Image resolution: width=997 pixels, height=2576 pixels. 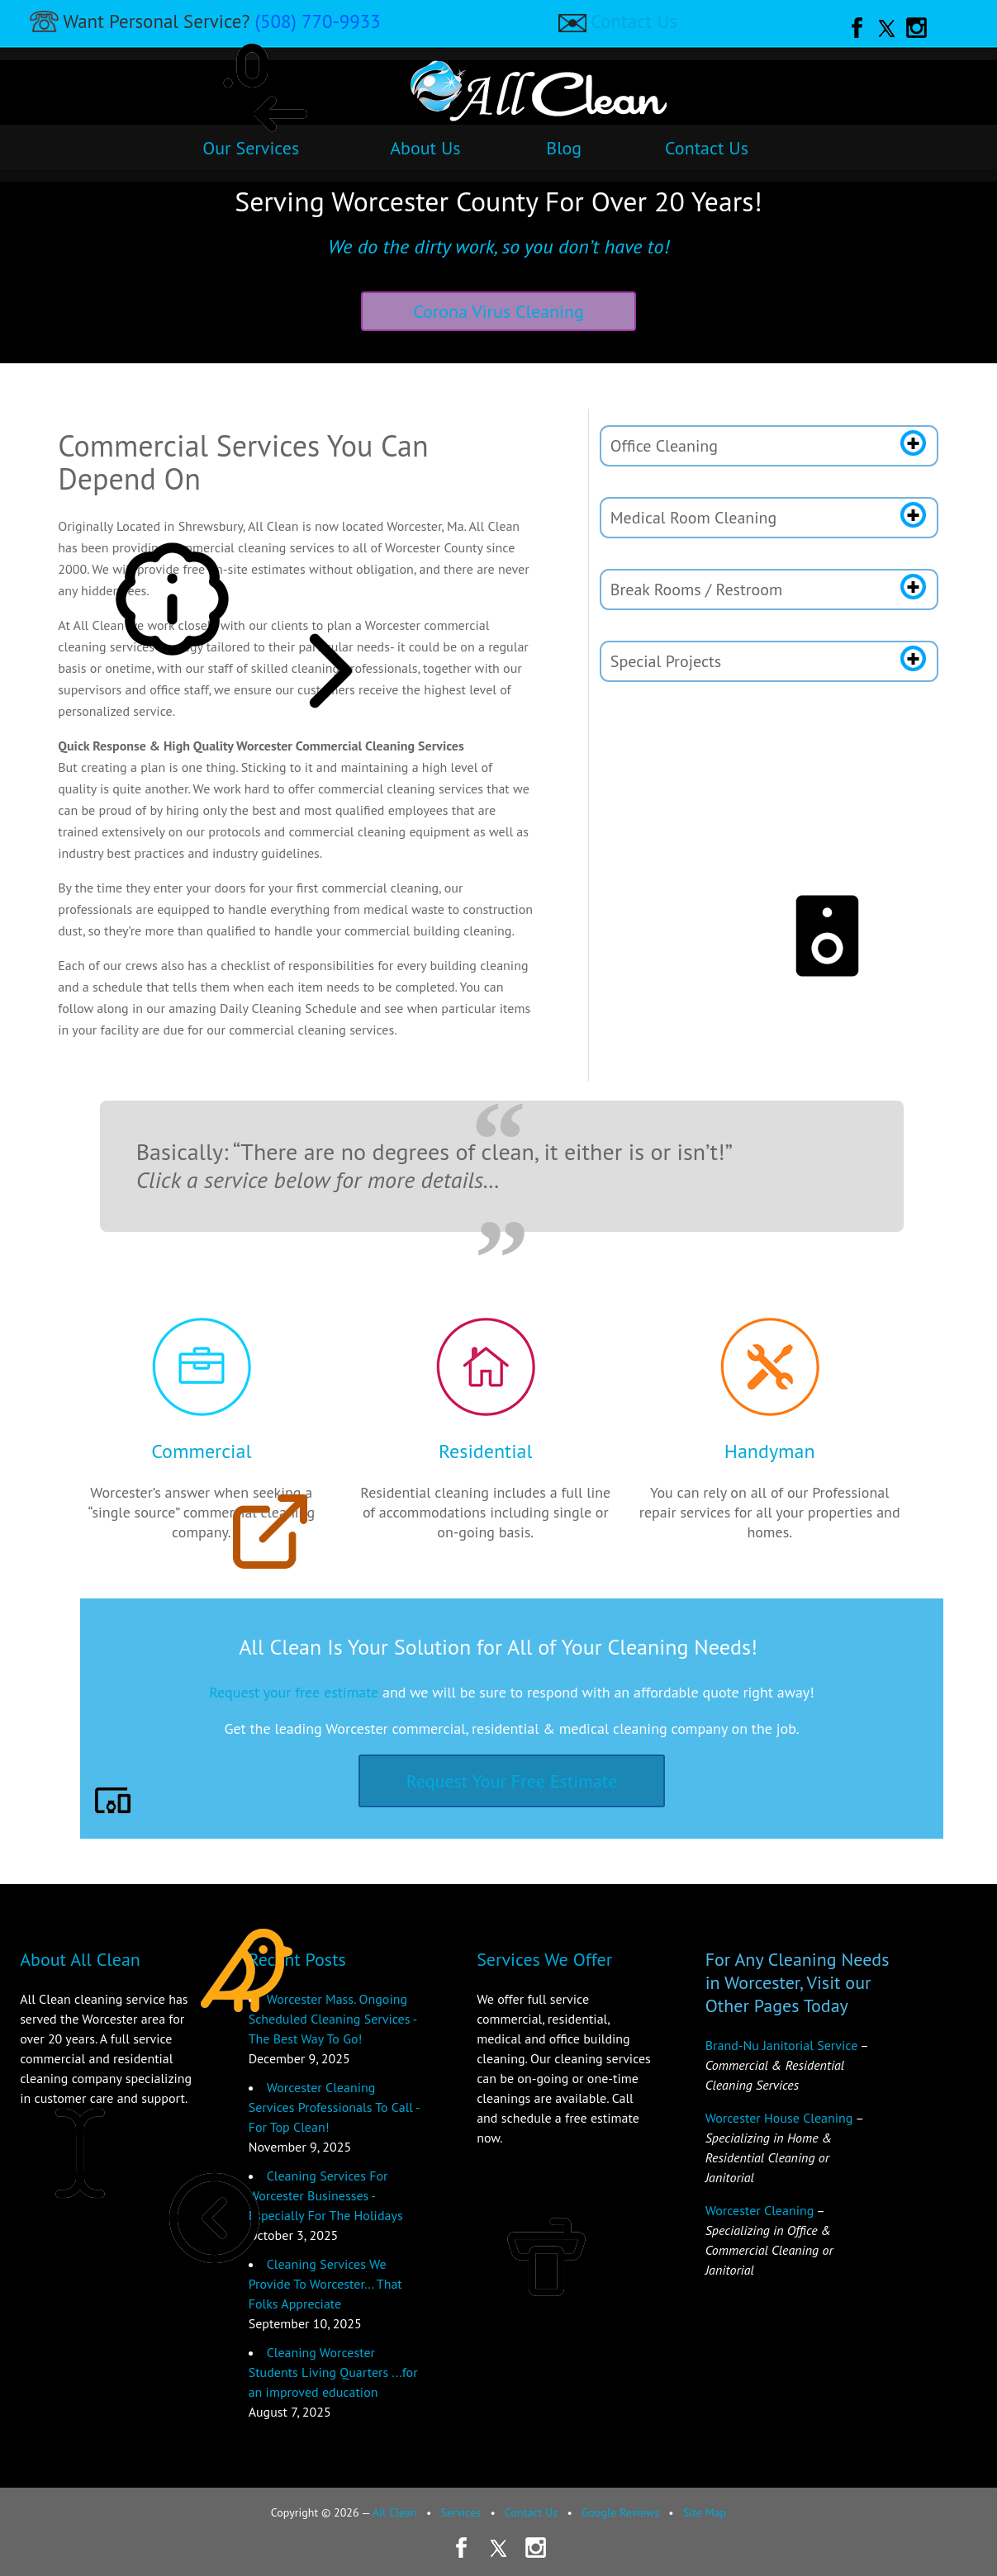 What do you see at coordinates (80, 2153) in the screenshot?
I see `indicates an active text input field` at bounding box center [80, 2153].